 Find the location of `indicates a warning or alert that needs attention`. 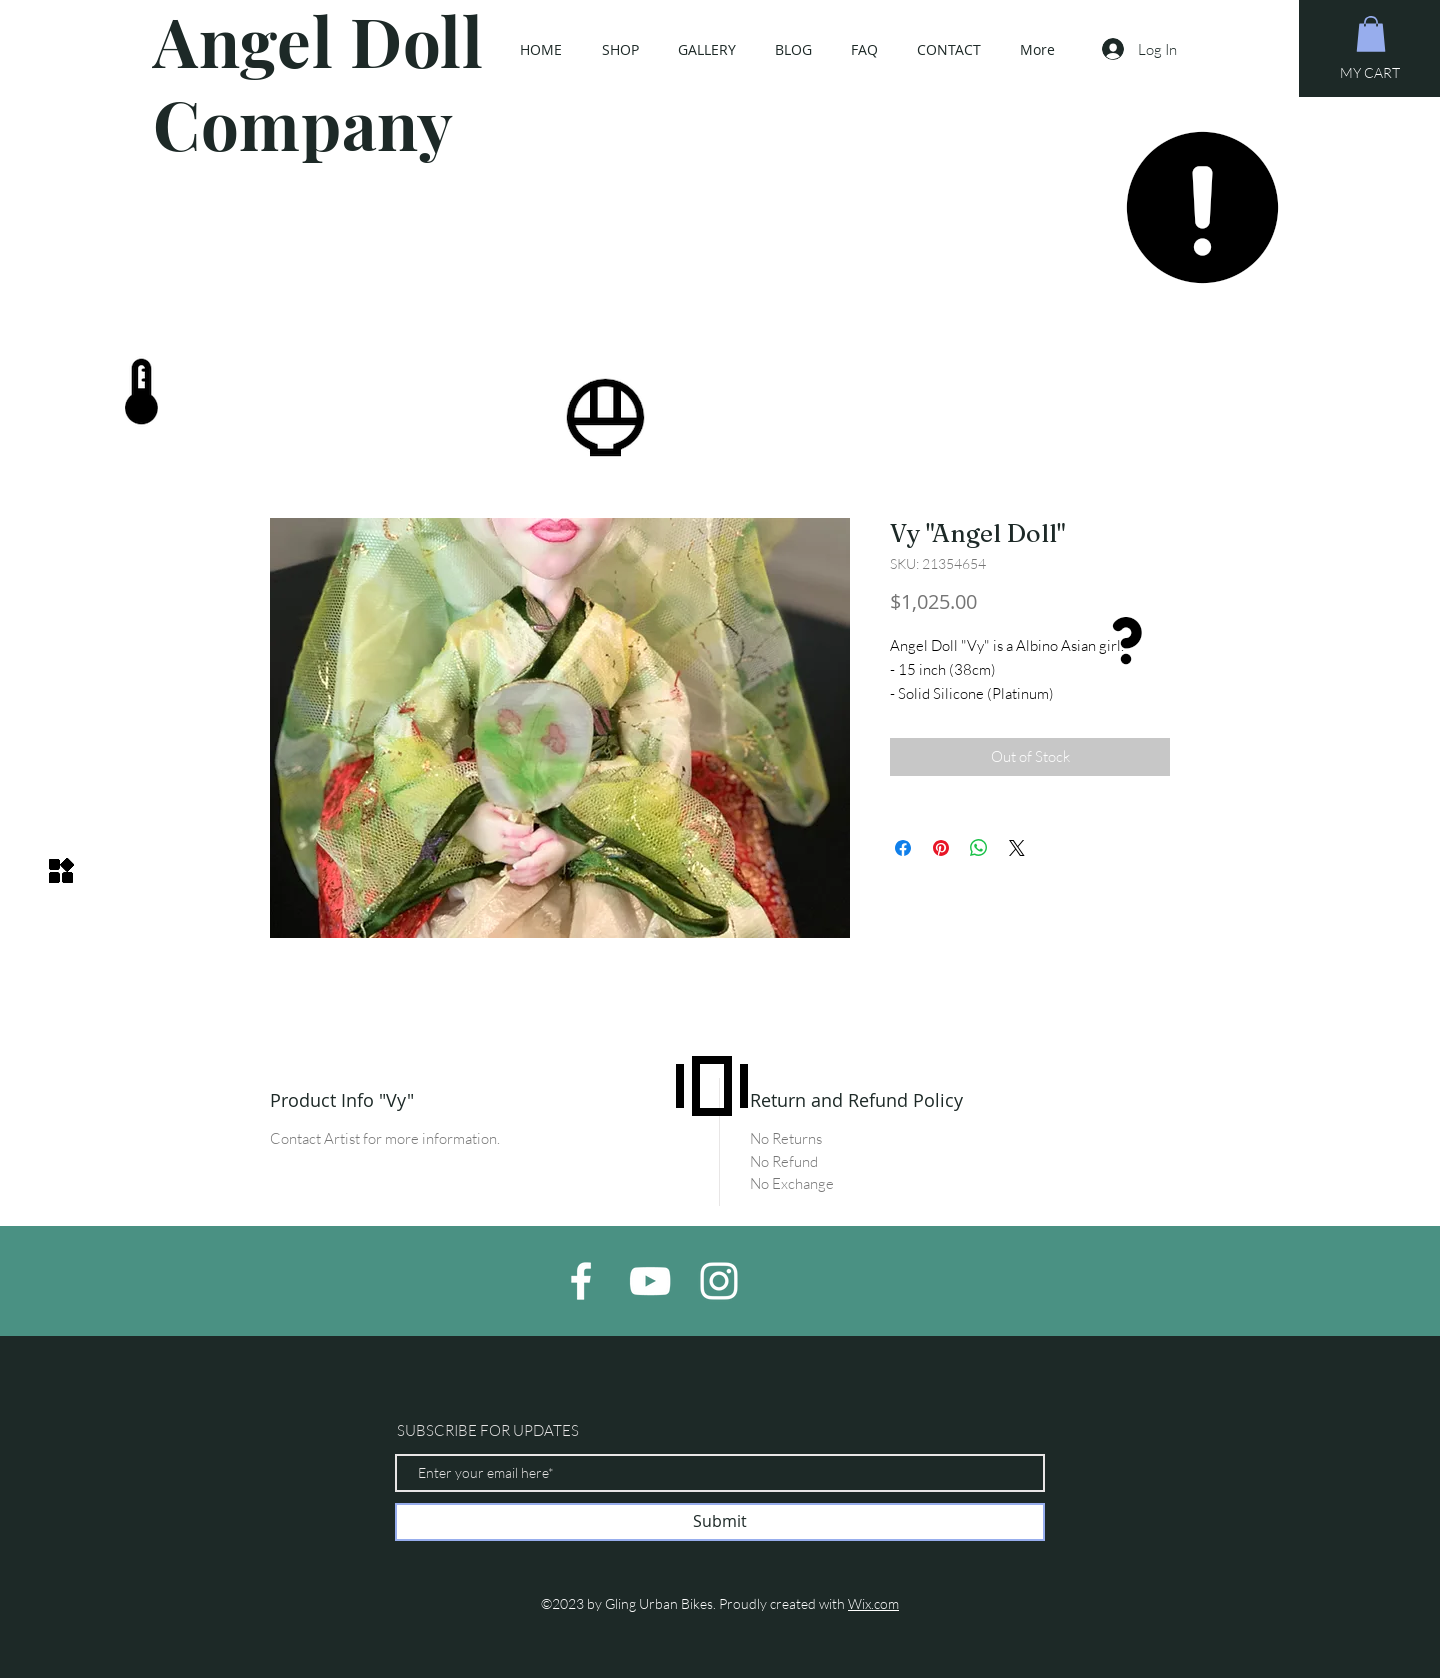

indicates a warning or alert that needs attention is located at coordinates (1202, 207).